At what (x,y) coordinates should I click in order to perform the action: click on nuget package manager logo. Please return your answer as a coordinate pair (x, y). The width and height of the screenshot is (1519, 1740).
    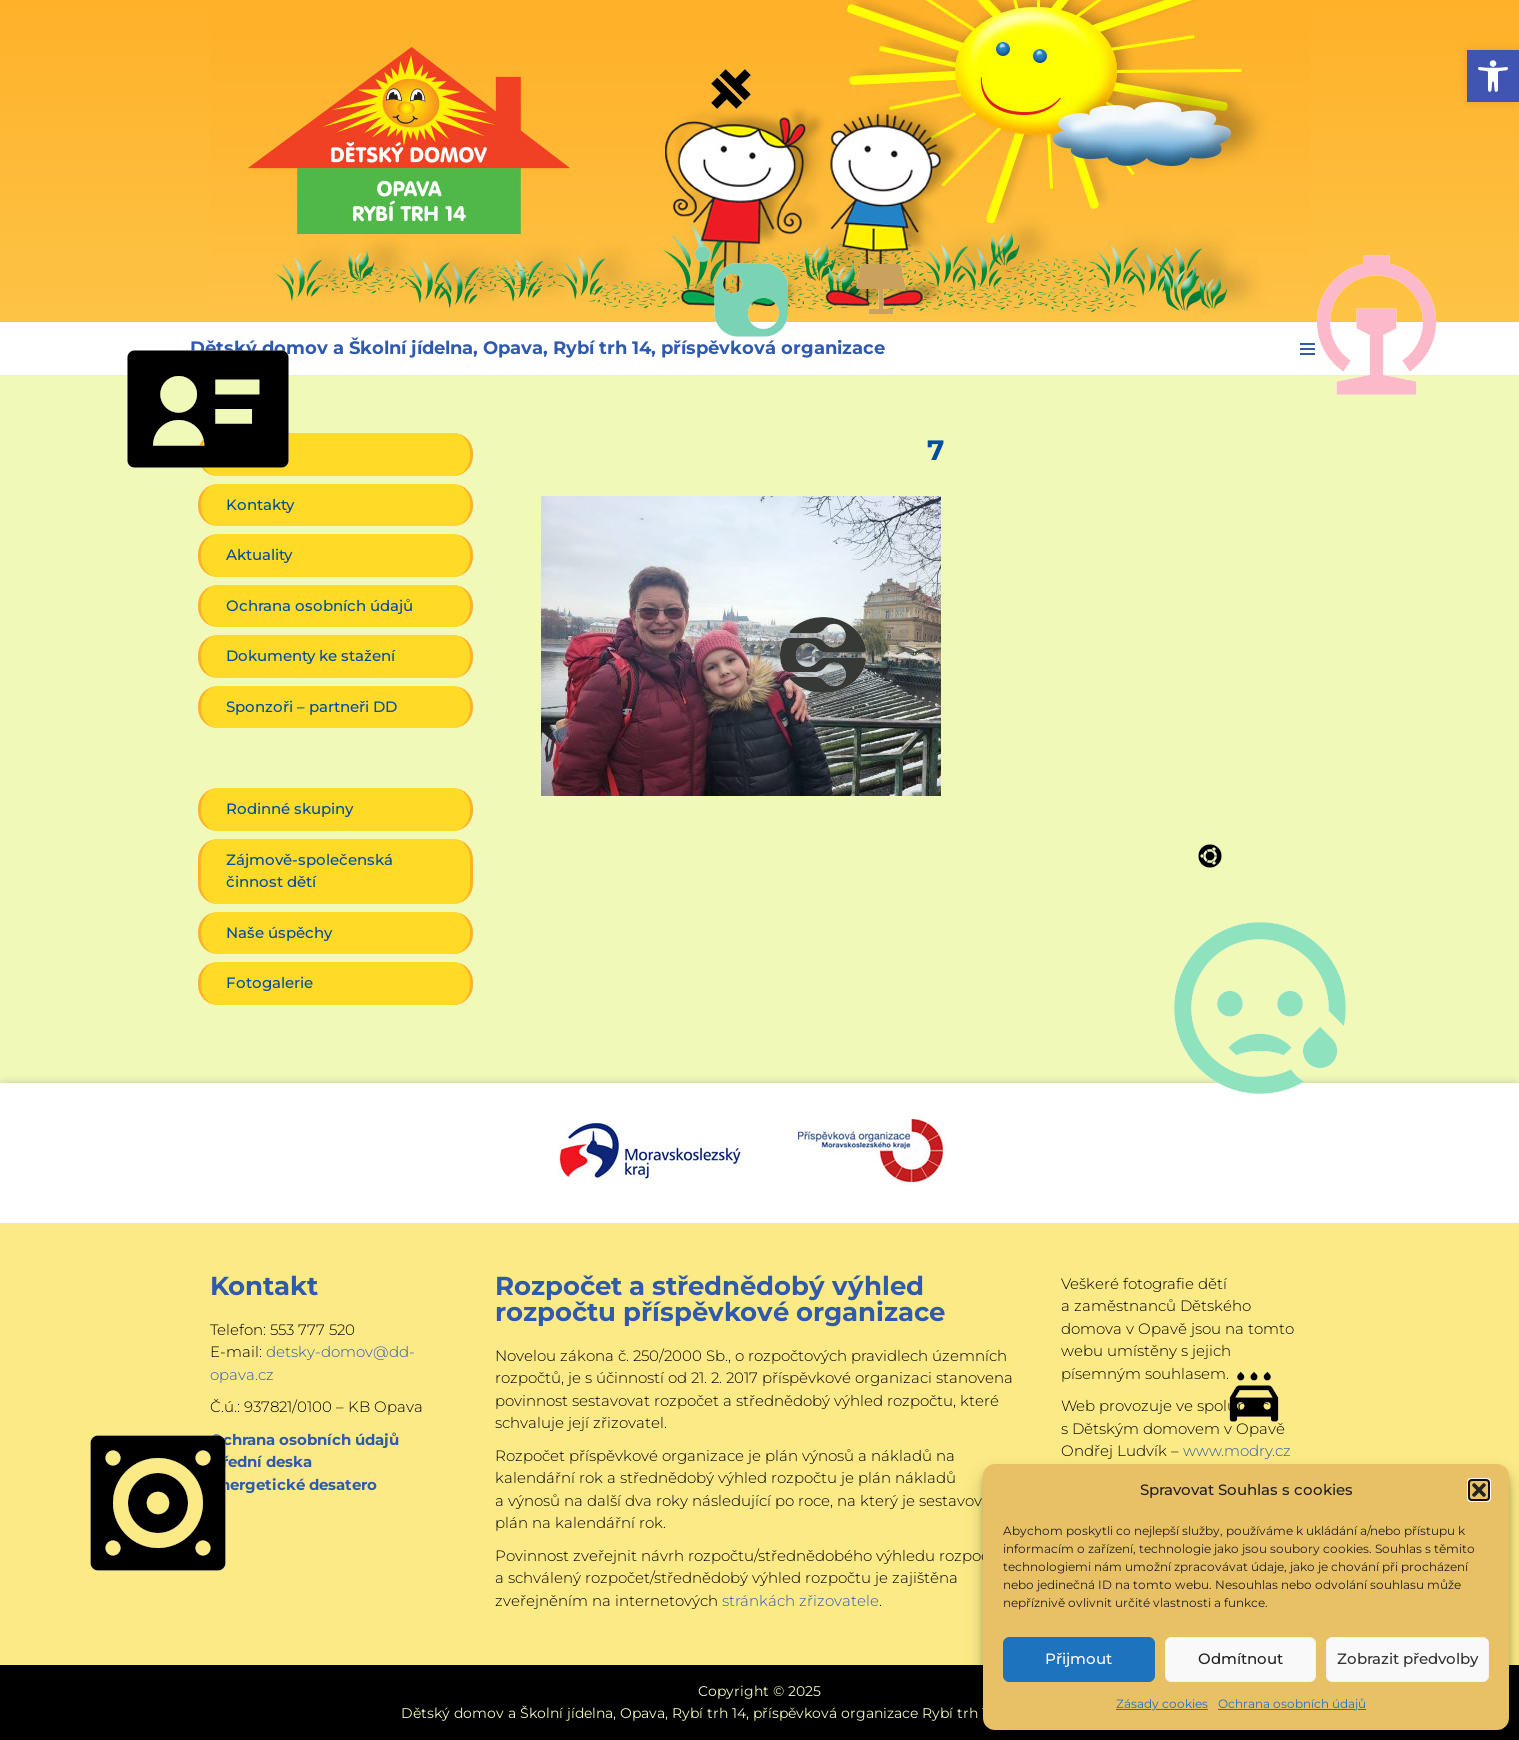
    Looking at the image, I should click on (741, 291).